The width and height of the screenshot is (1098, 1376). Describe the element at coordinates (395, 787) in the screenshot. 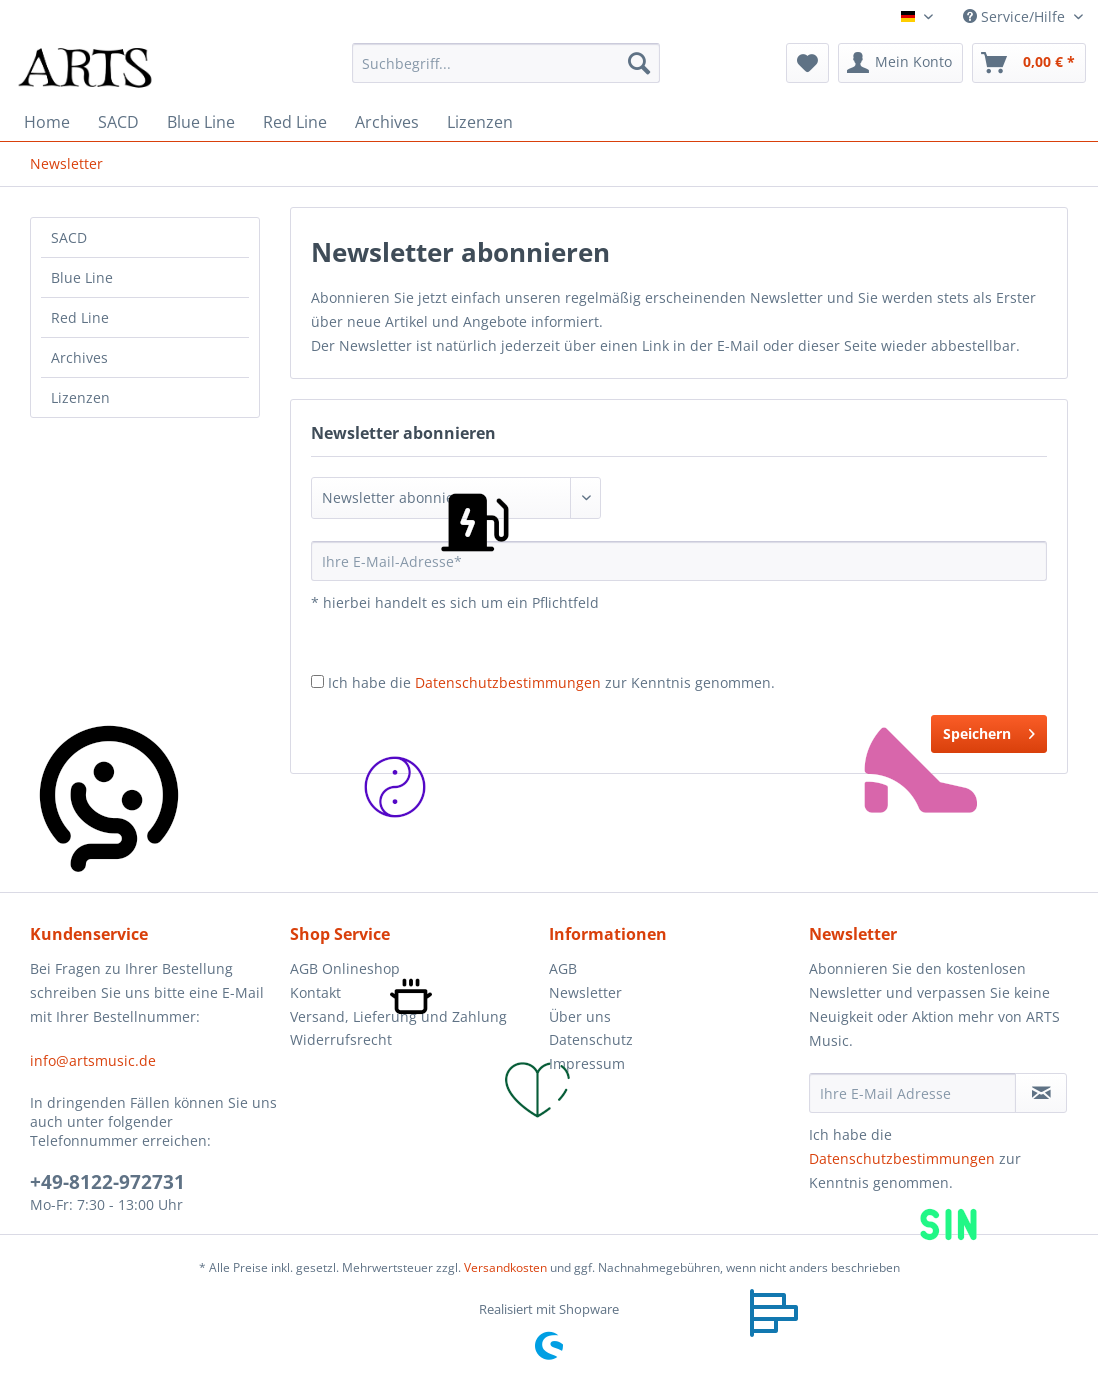

I see `toggle balance or harmony mode` at that location.